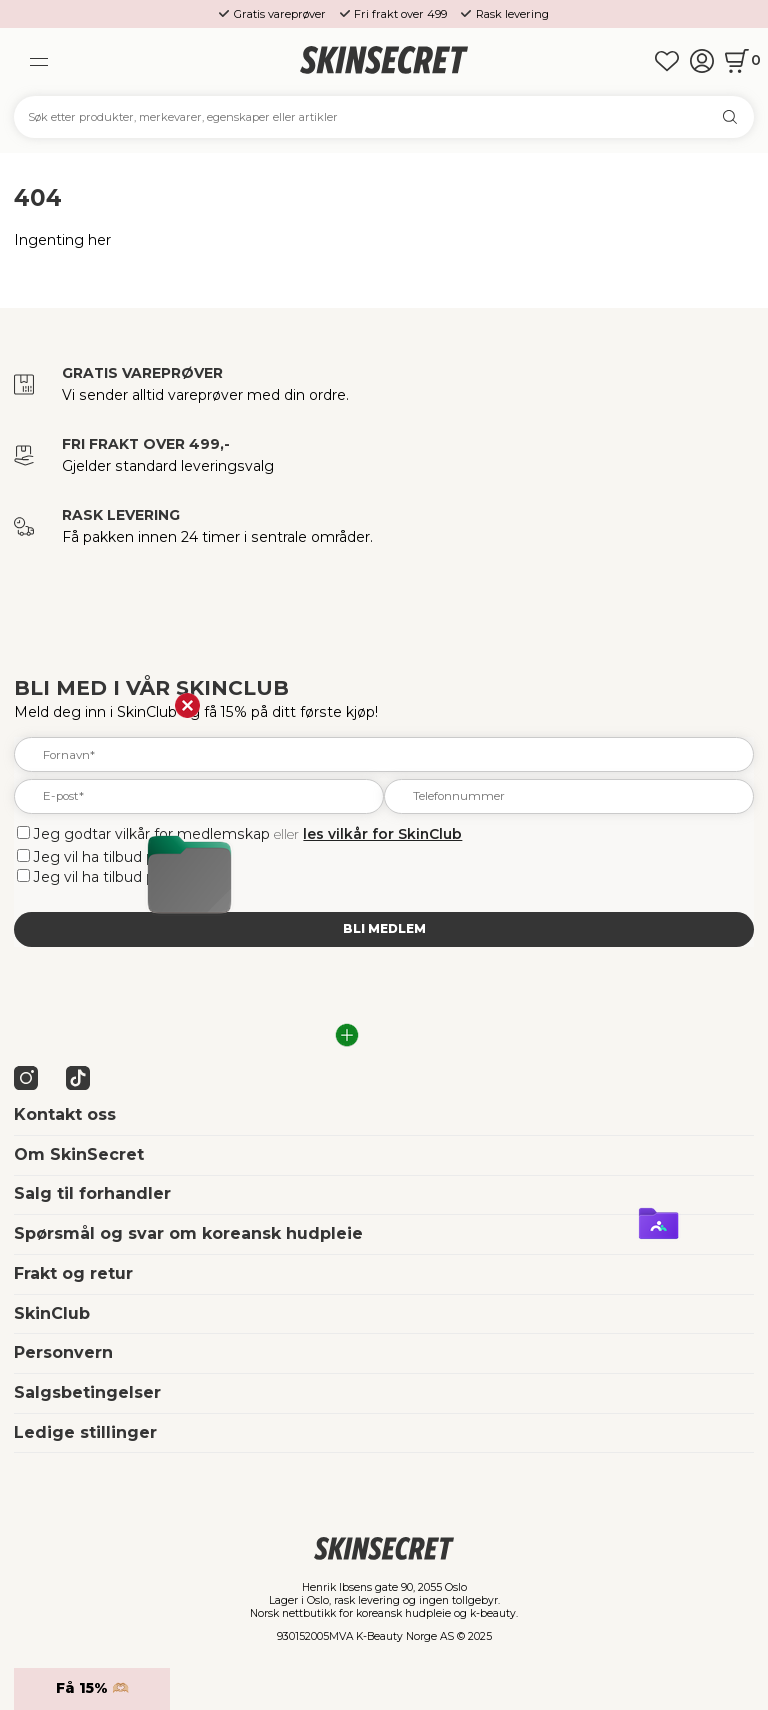  What do you see at coordinates (658, 1224) in the screenshot?
I see `open wondershare famisafe app folder` at bounding box center [658, 1224].